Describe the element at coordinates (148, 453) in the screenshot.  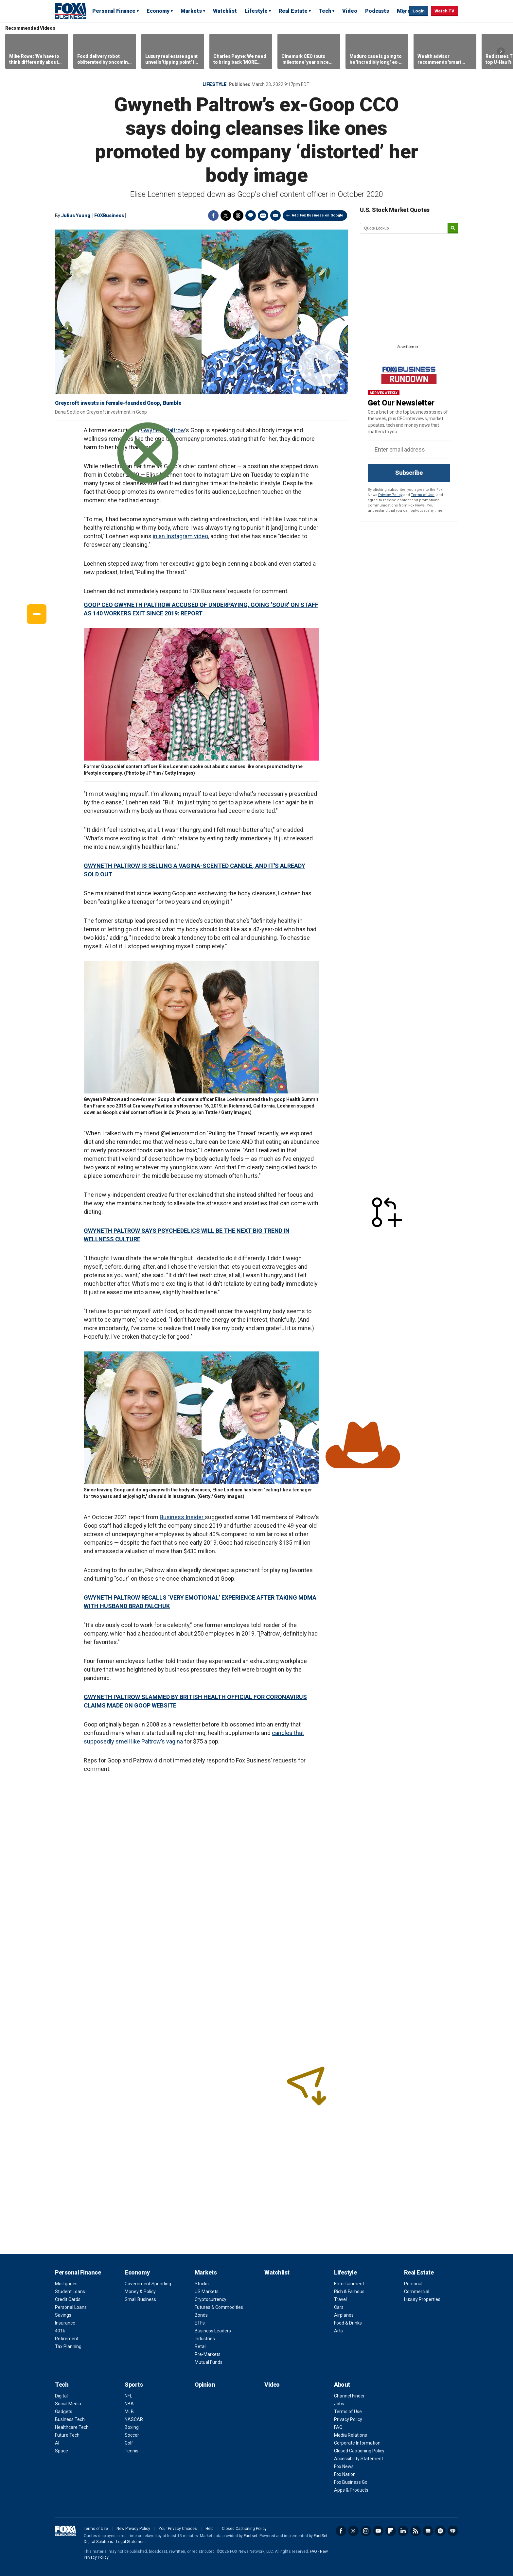
I see `playstation cross button symbol` at that location.